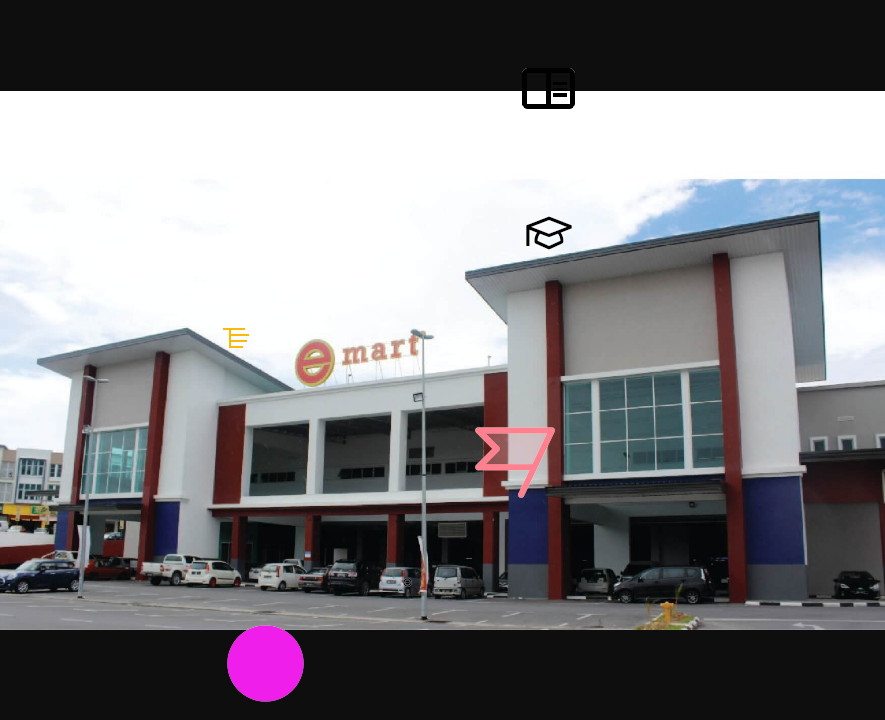  What do you see at coordinates (512, 458) in the screenshot?
I see `flag or bookmark an item` at bounding box center [512, 458].